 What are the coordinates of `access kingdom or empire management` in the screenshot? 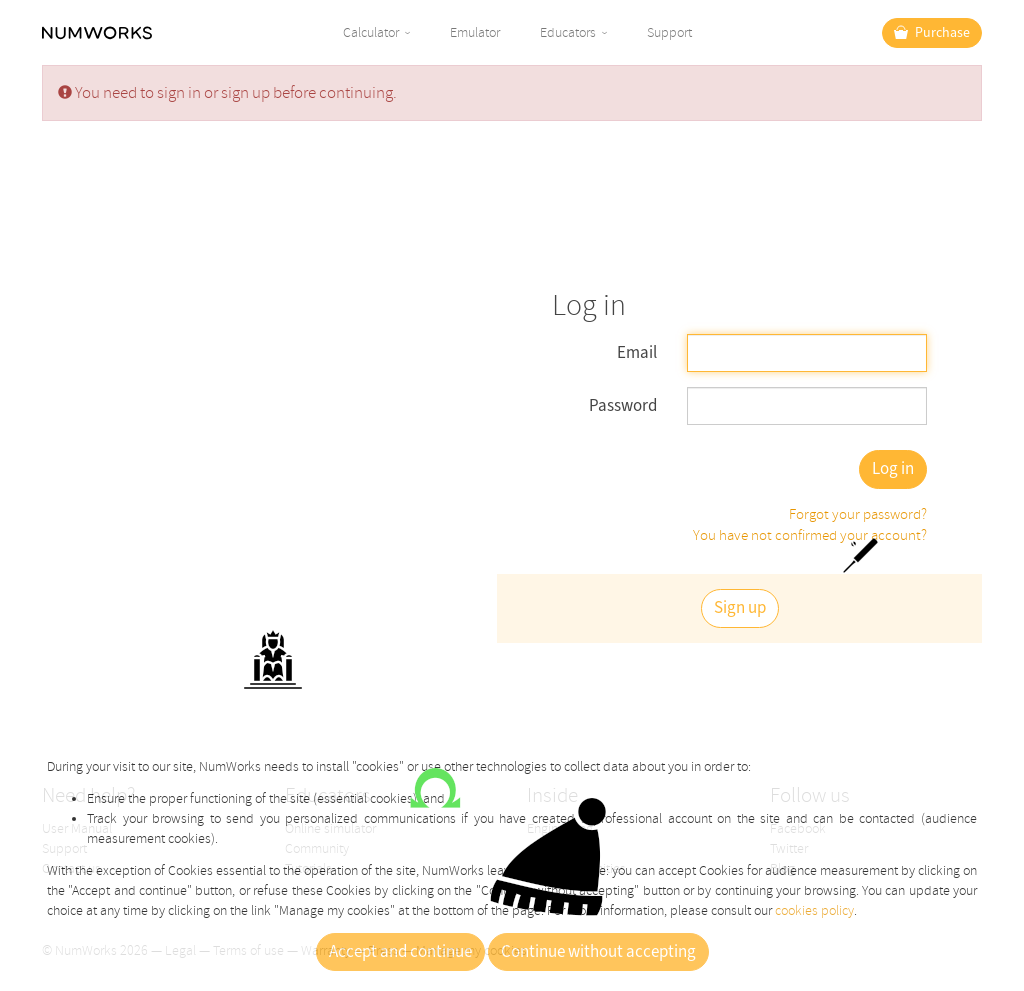 It's located at (273, 660).